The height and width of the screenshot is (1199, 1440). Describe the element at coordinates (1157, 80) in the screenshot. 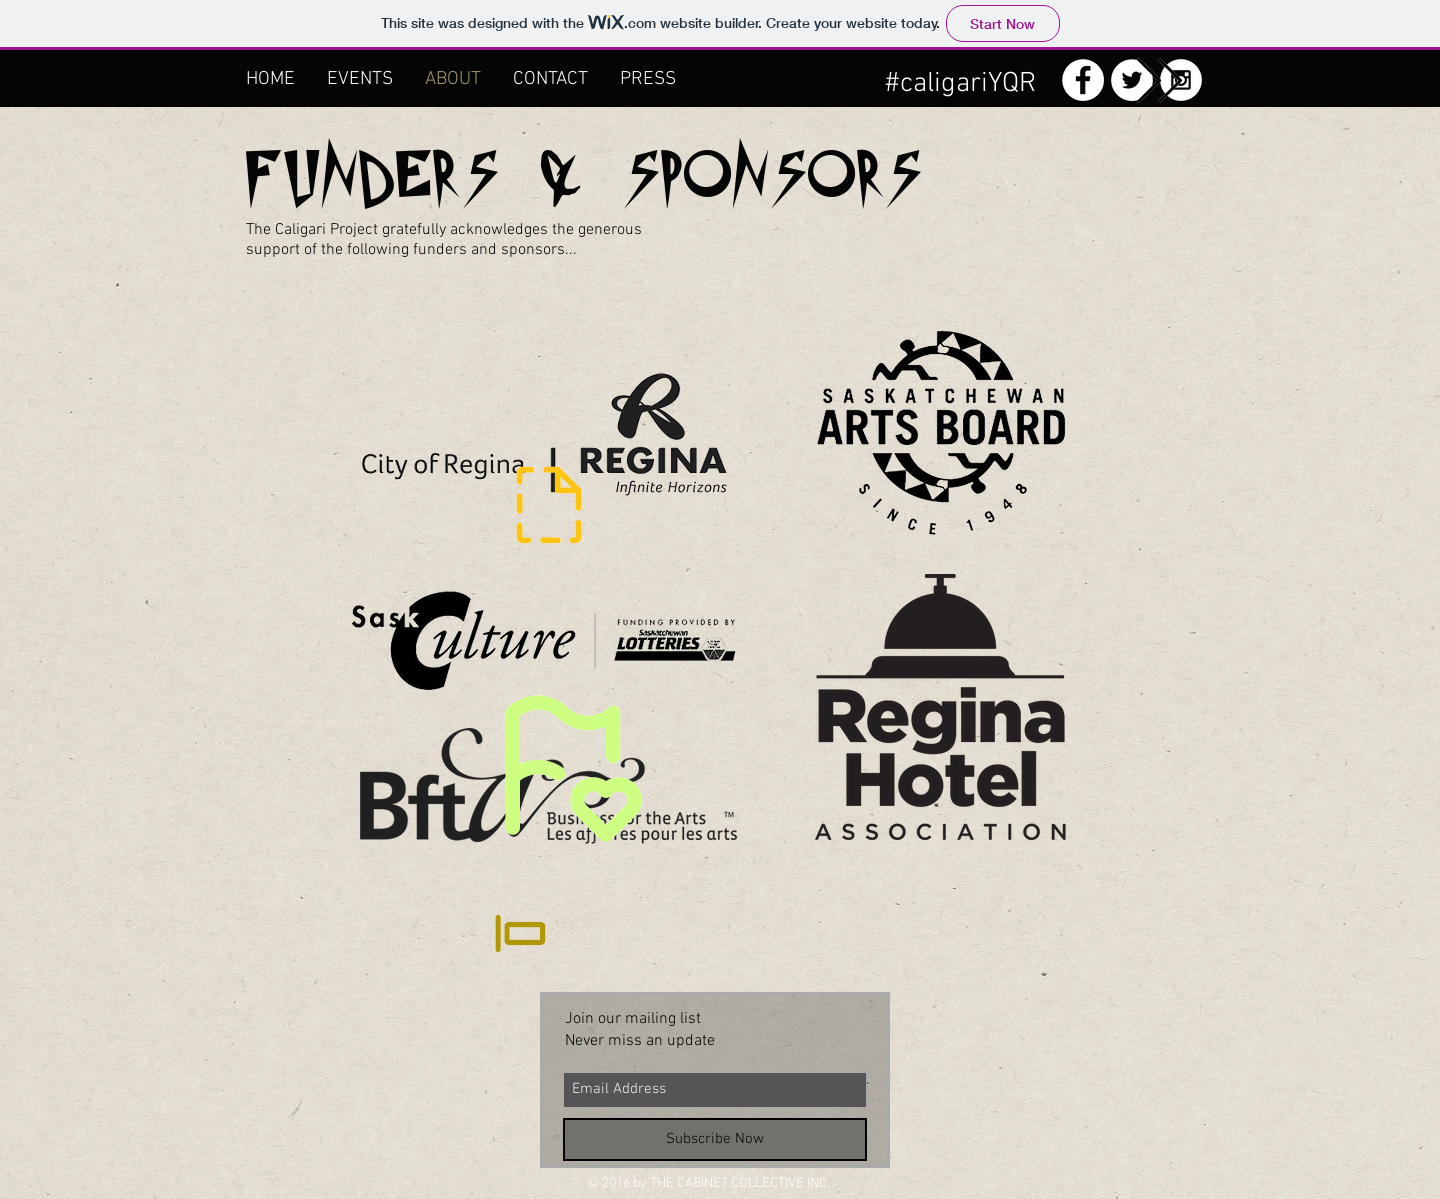

I see `skip forward or advance to next item` at that location.